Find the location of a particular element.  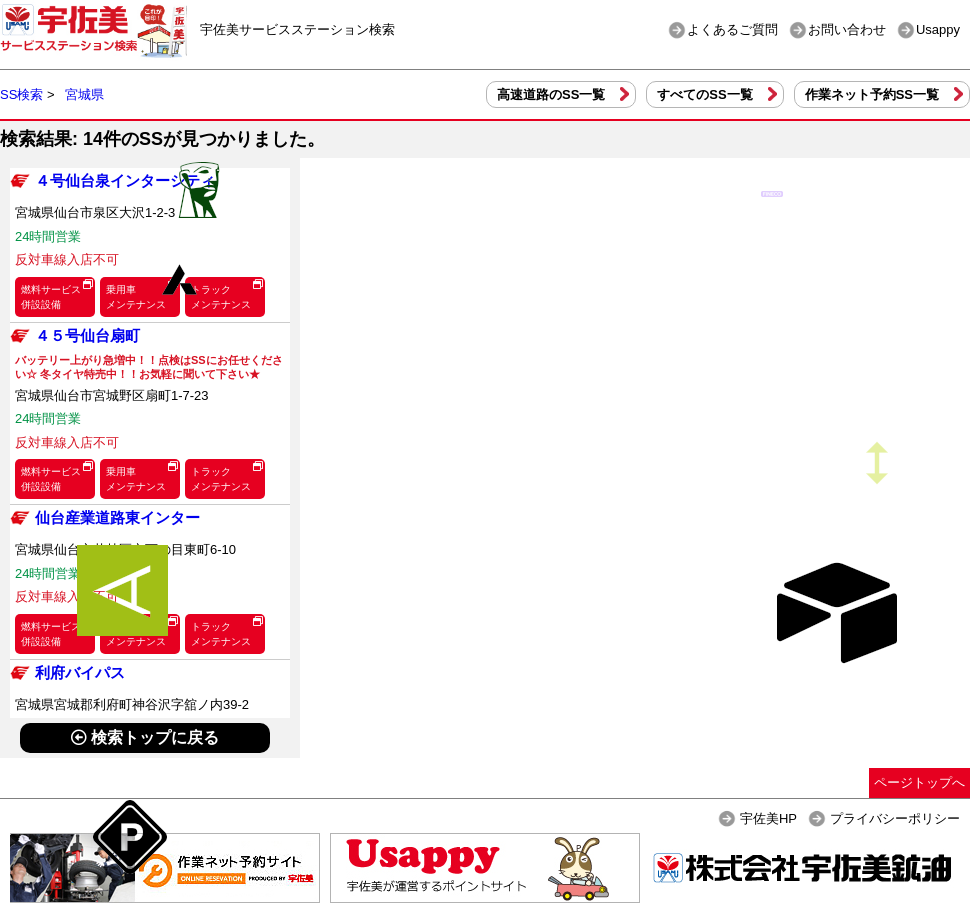

open the Fineco banking app is located at coordinates (772, 194).